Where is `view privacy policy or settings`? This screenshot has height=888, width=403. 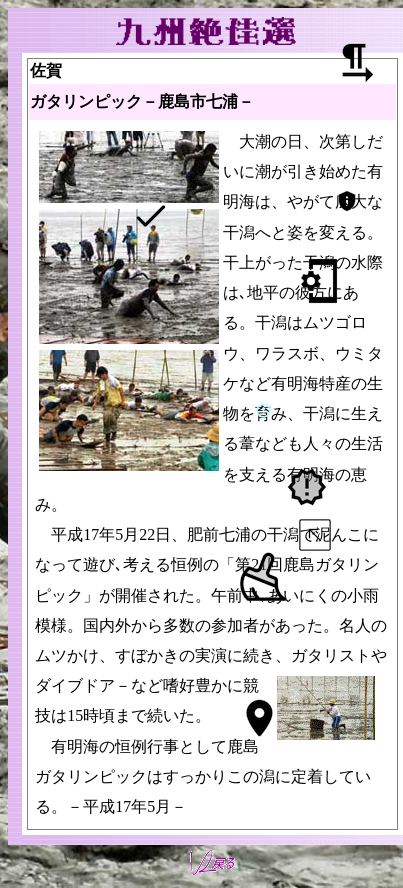 view privacy policy or settings is located at coordinates (347, 201).